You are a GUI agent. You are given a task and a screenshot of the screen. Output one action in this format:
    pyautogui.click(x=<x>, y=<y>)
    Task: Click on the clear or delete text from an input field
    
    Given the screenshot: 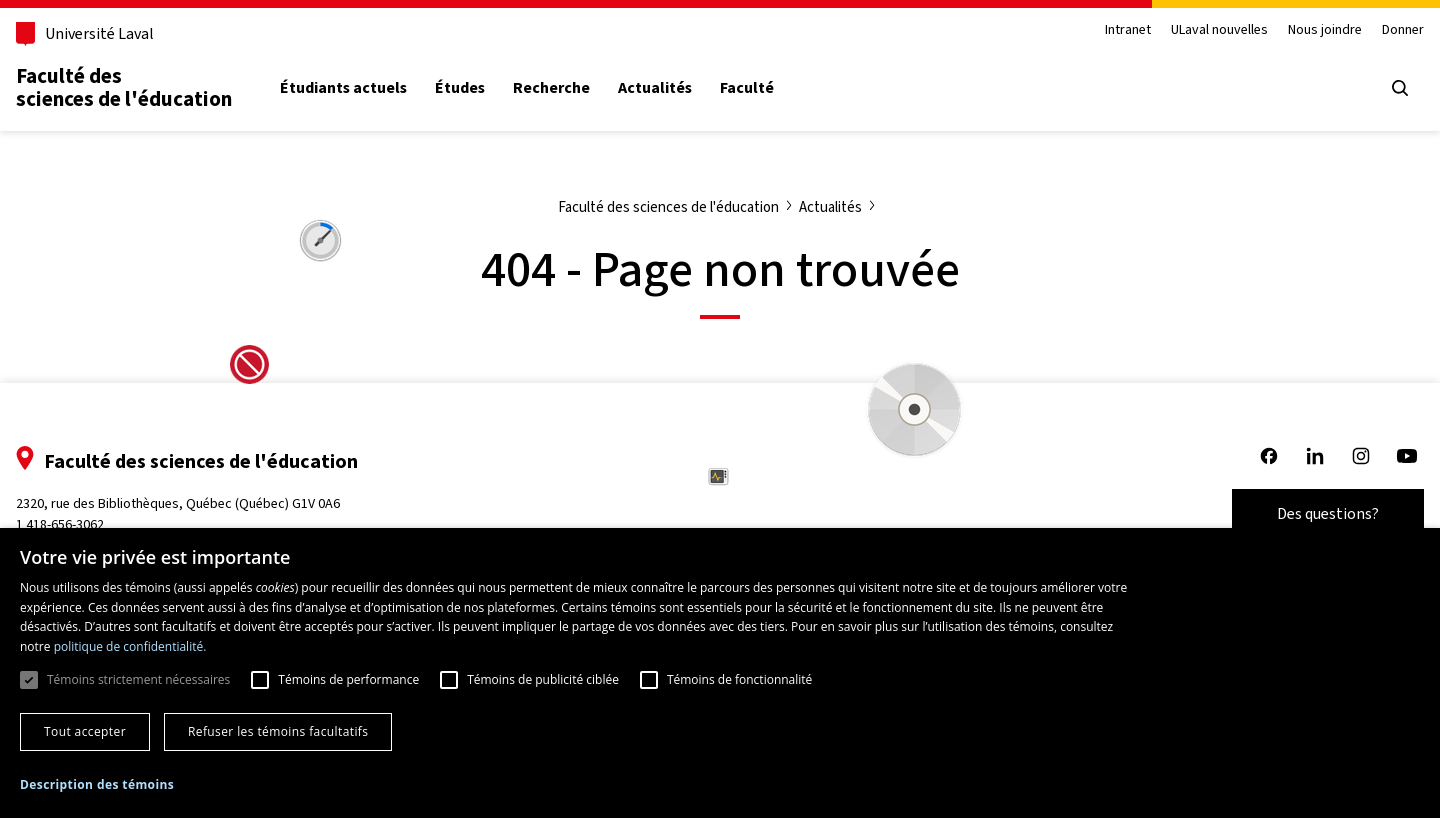 What is the action you would take?
    pyautogui.click(x=249, y=364)
    